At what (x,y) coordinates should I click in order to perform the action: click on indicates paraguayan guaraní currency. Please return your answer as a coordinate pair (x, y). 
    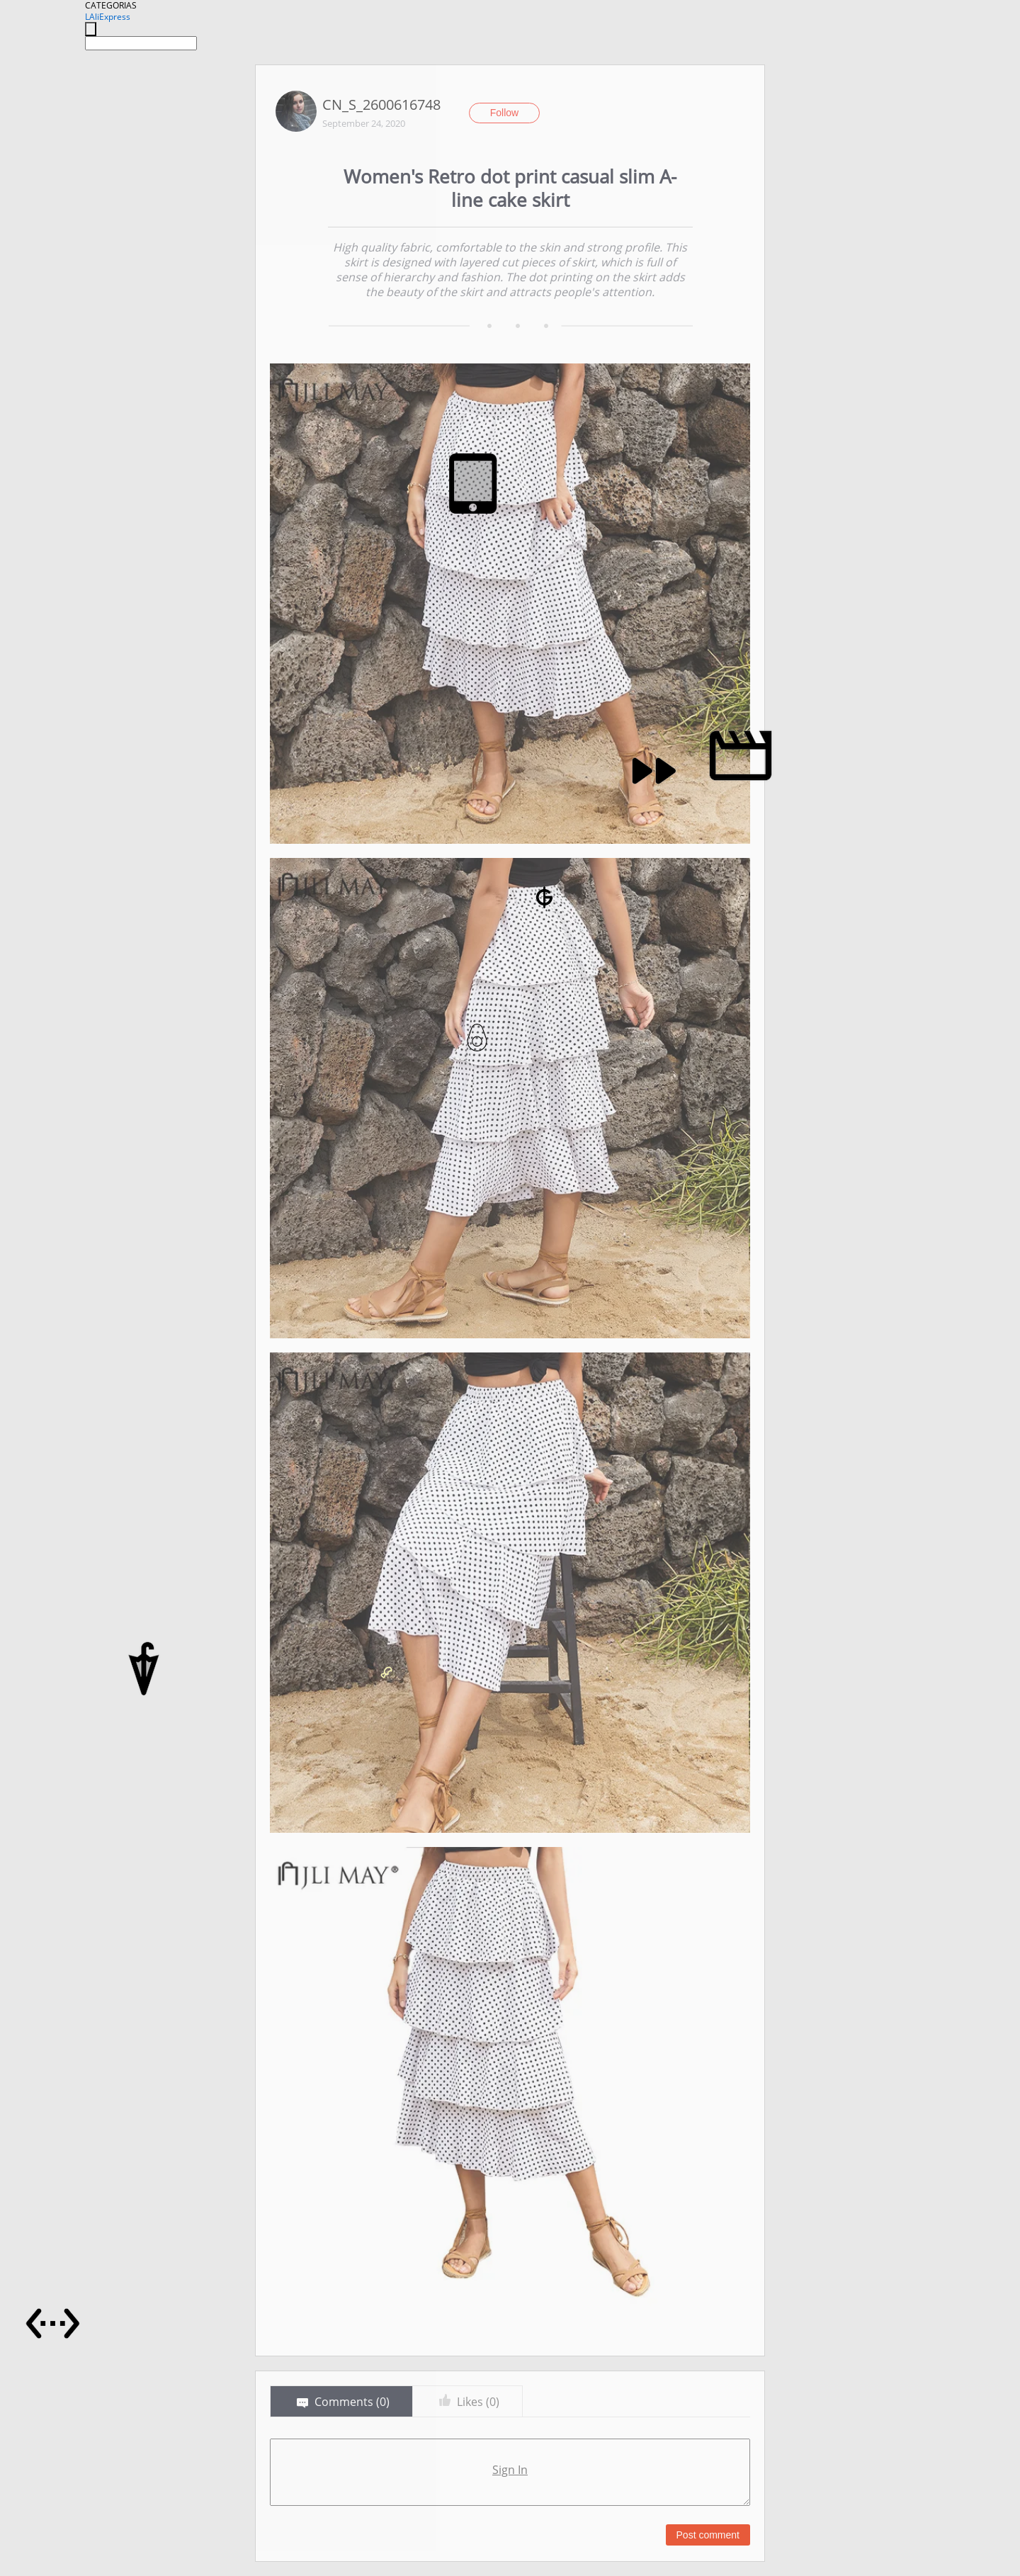
    Looking at the image, I should click on (544, 897).